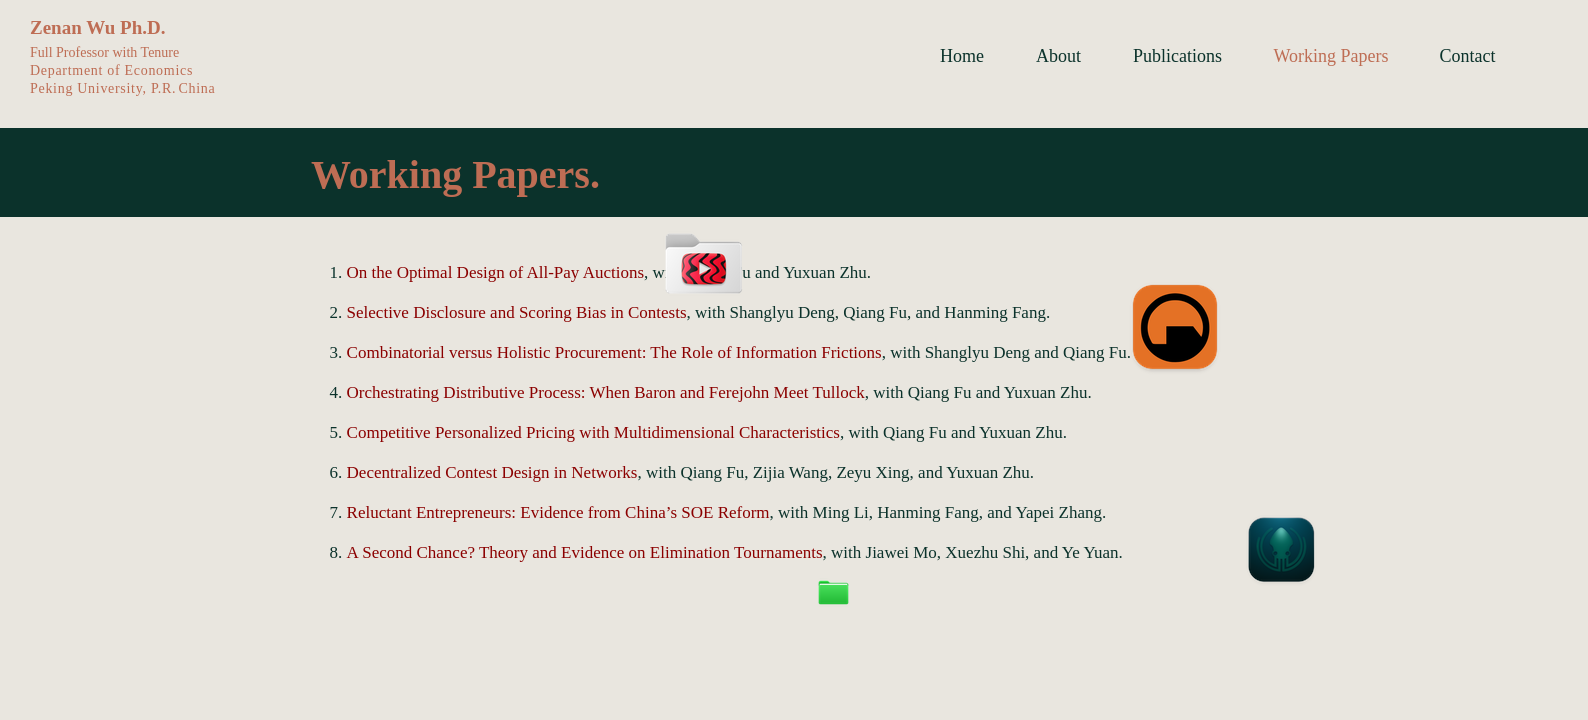 The height and width of the screenshot is (720, 1588). I want to click on open folder to view contents, so click(833, 592).